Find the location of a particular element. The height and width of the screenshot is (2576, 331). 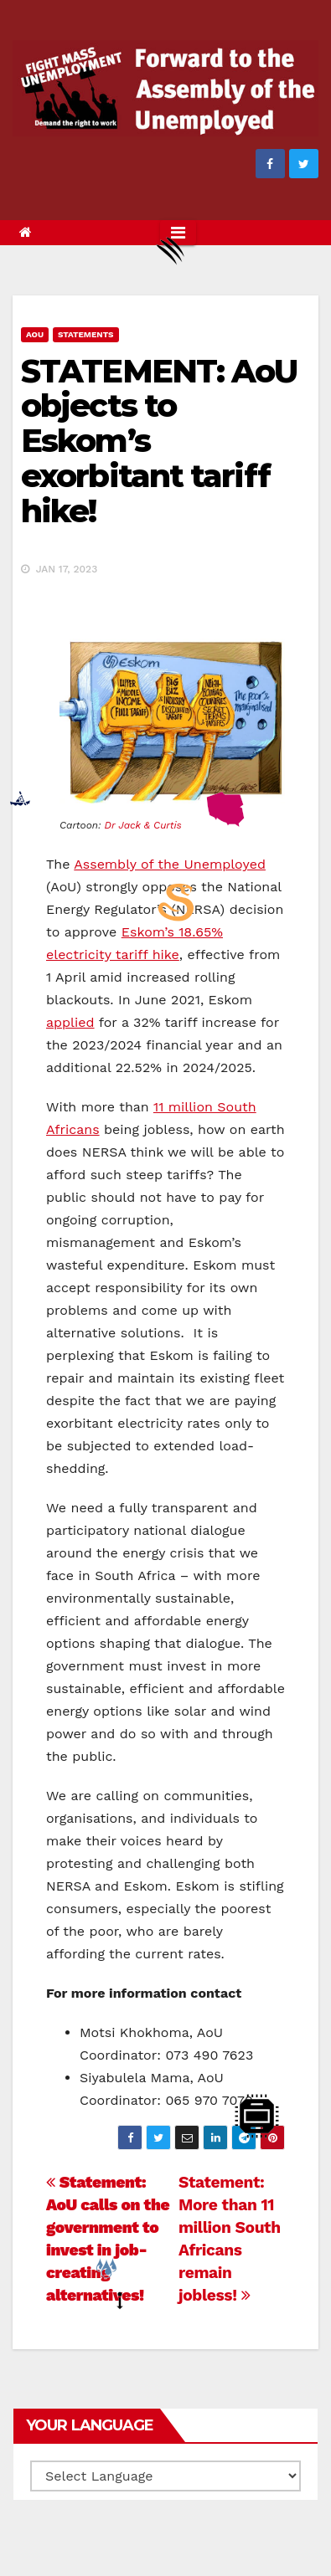

view system performance or CPU usage is located at coordinates (256, 2116).